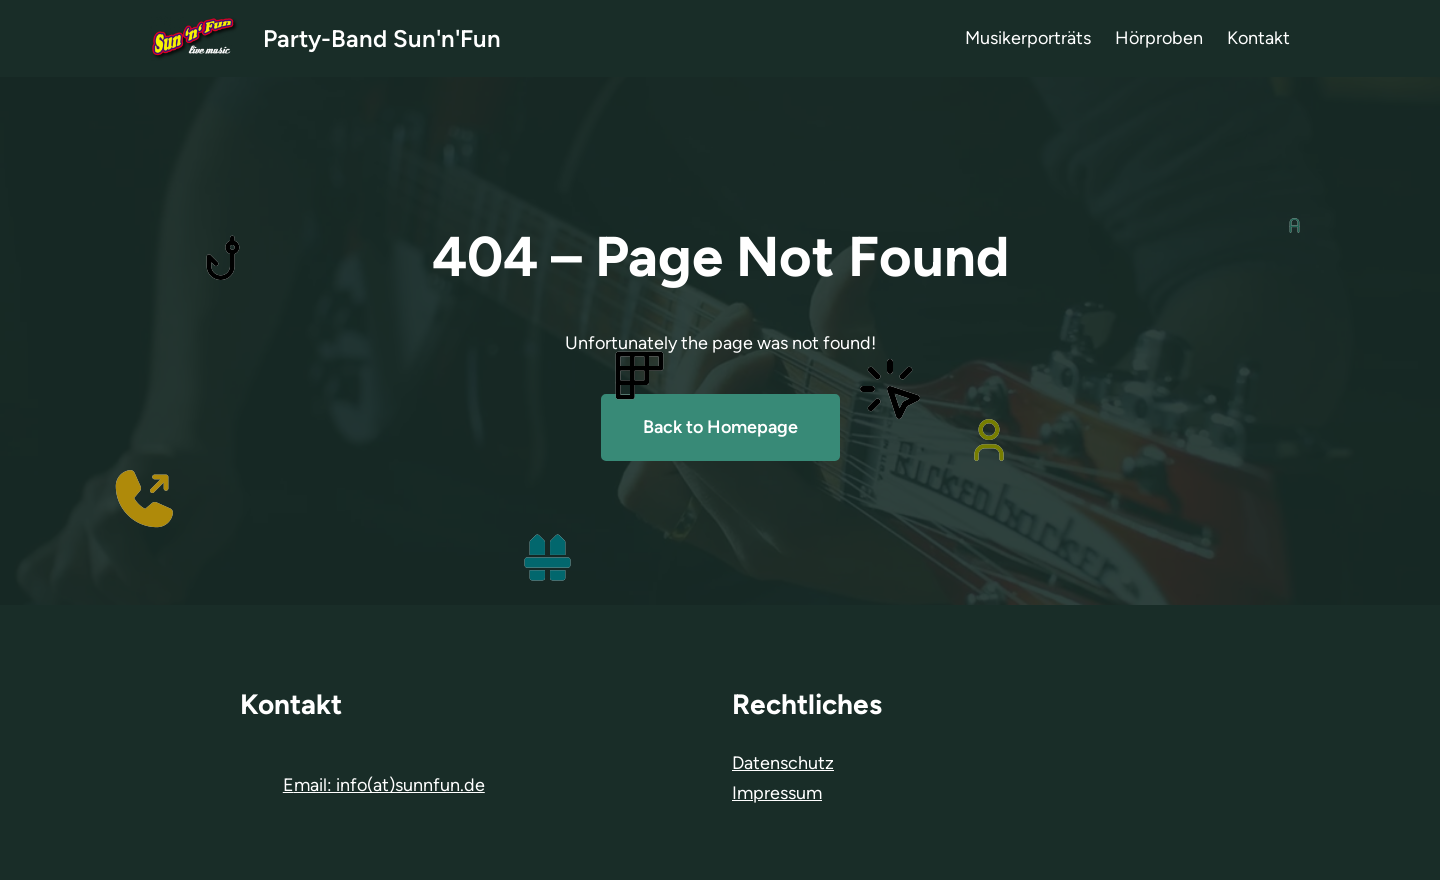 The height and width of the screenshot is (880, 1440). I want to click on view your profile, so click(989, 440).